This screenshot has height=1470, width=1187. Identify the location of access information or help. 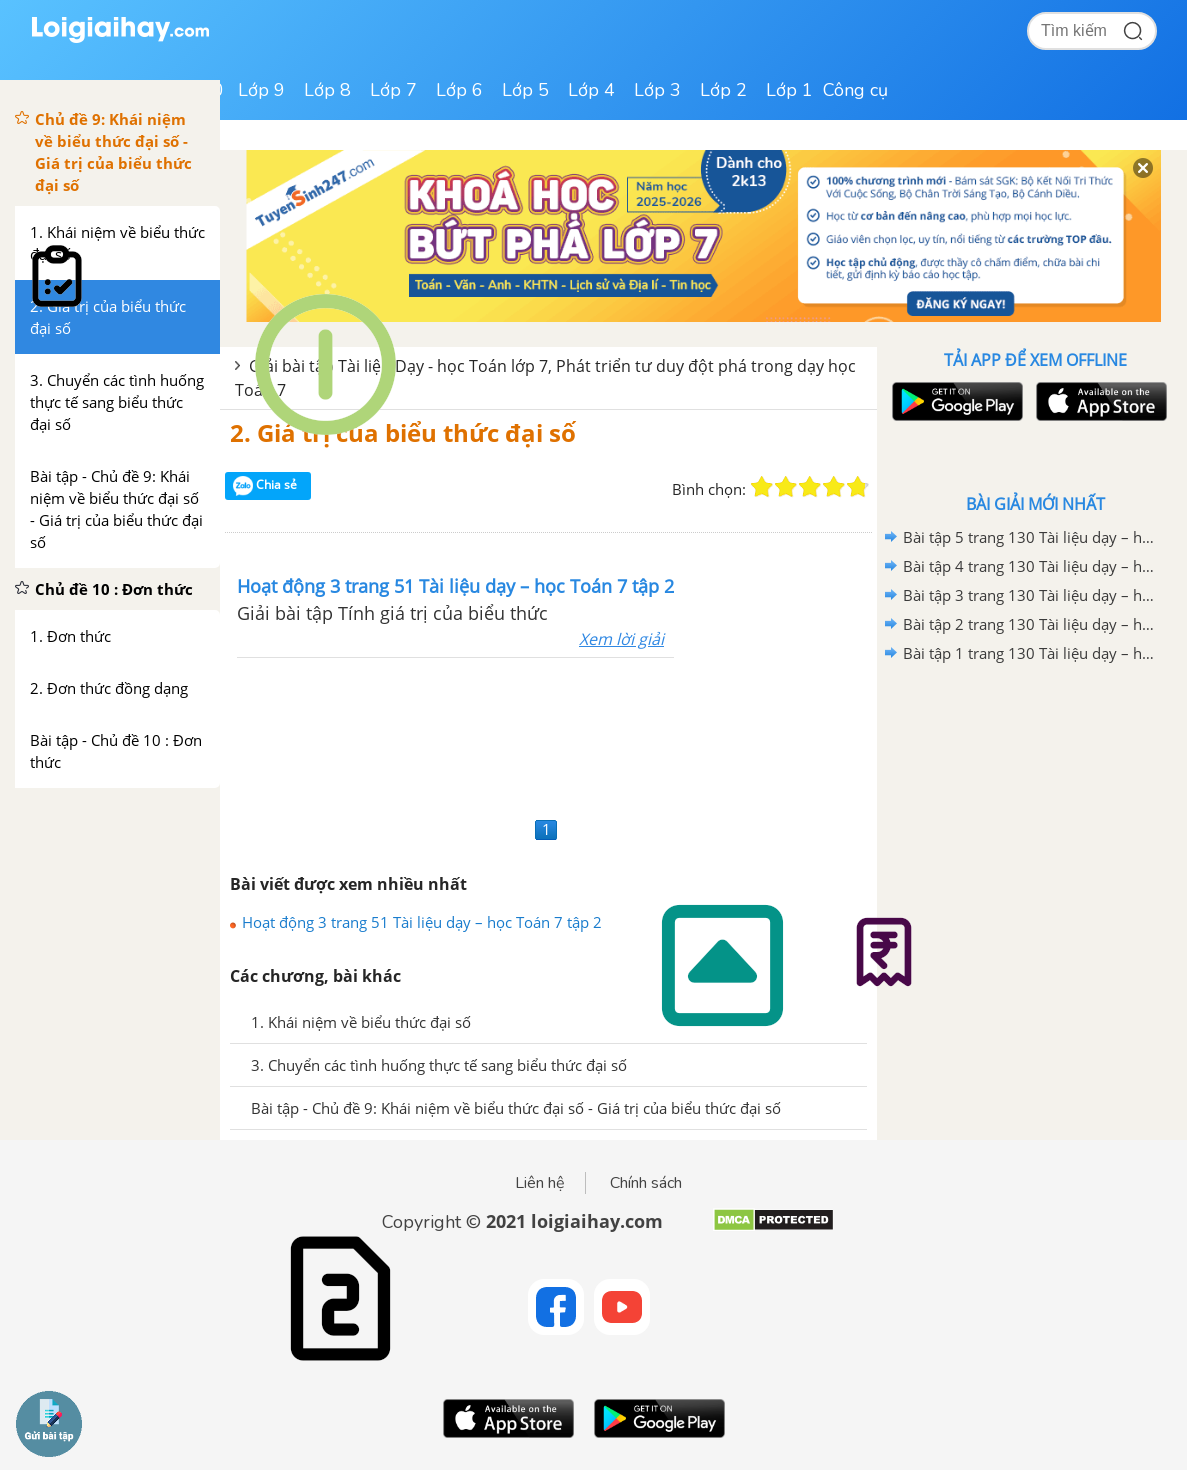
(325, 364).